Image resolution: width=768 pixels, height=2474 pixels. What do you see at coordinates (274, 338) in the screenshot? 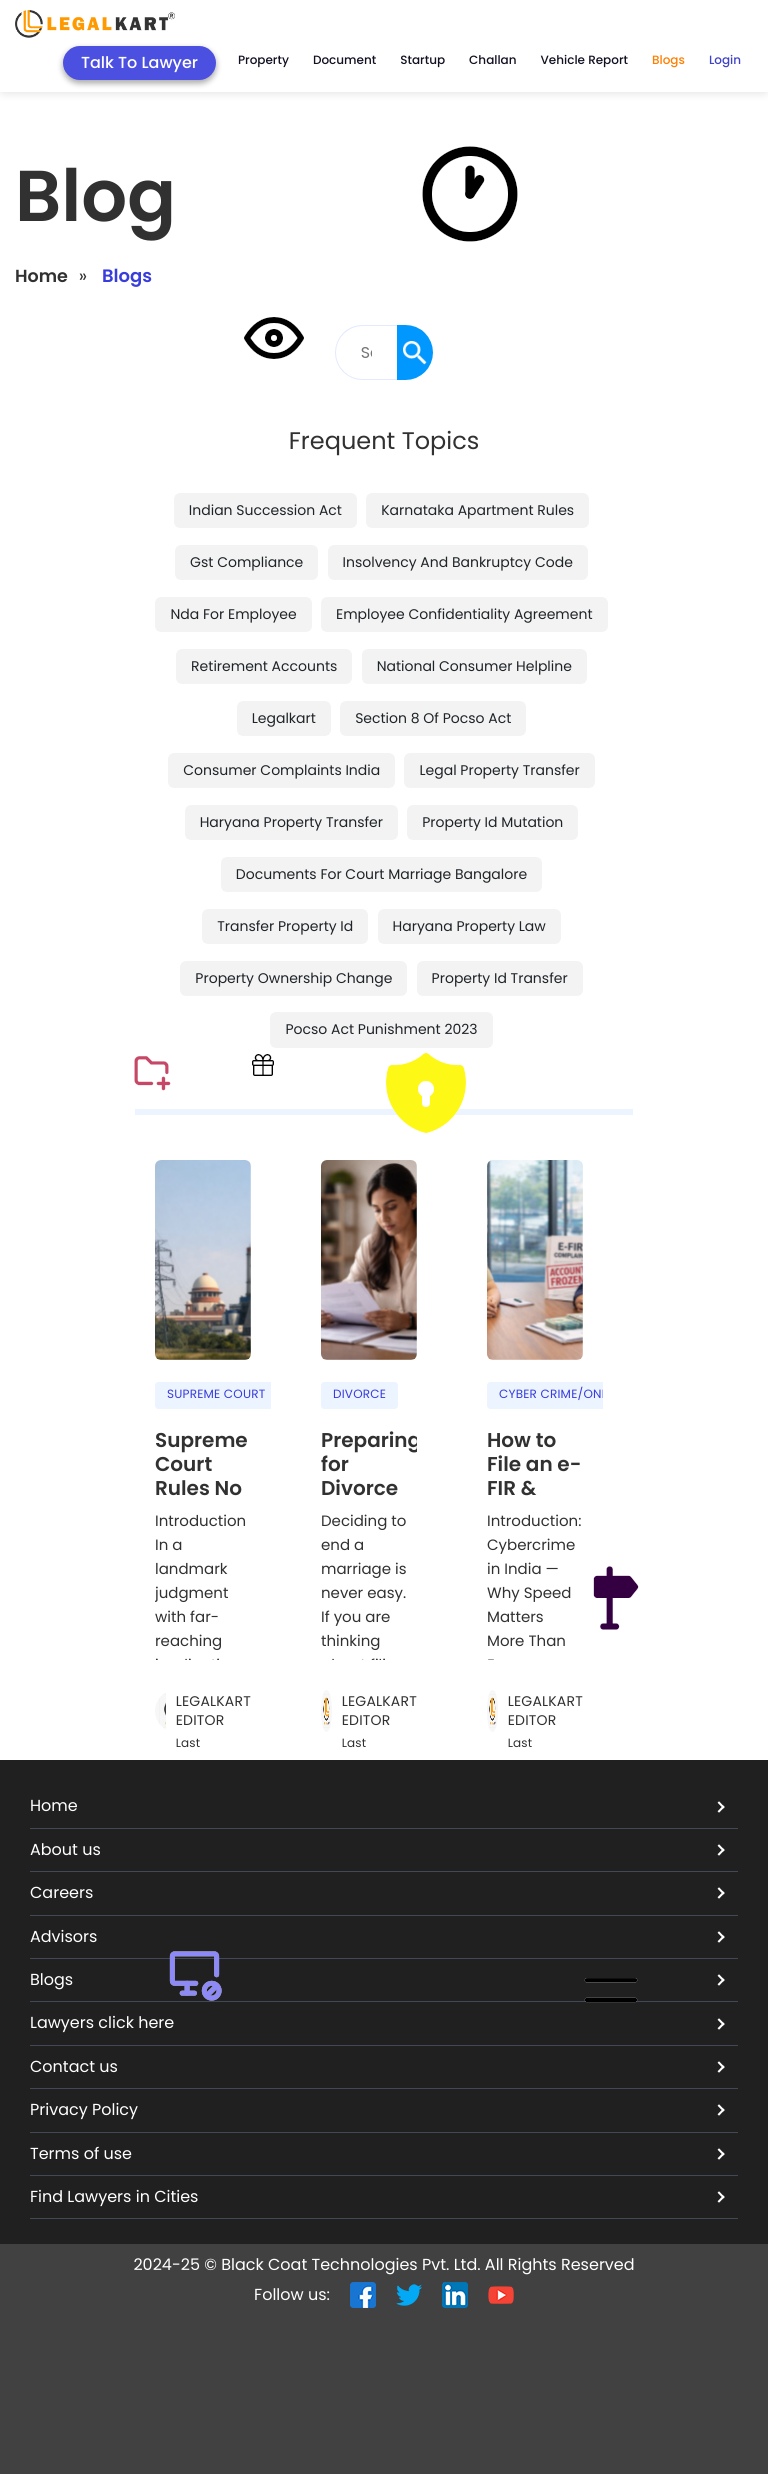
I see `view or preview content` at bounding box center [274, 338].